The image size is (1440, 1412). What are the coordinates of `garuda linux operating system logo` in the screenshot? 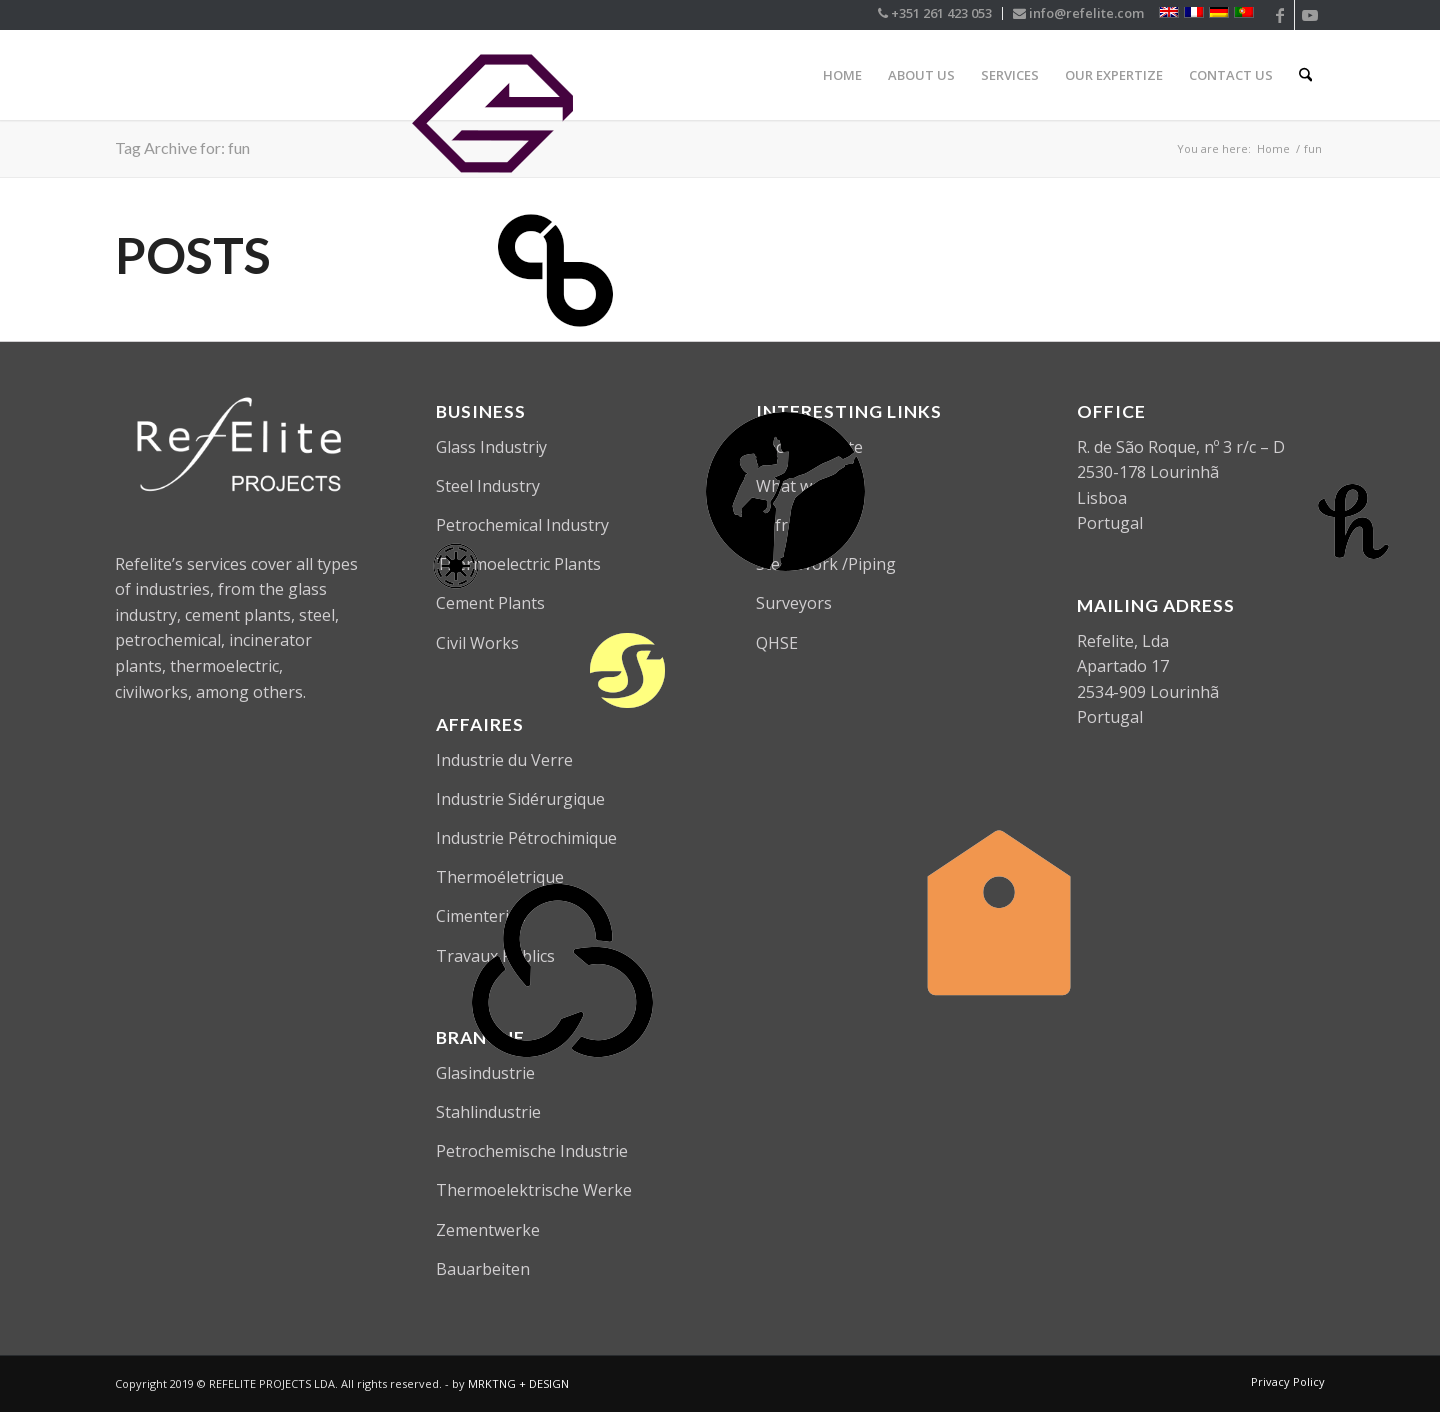 It's located at (492, 113).